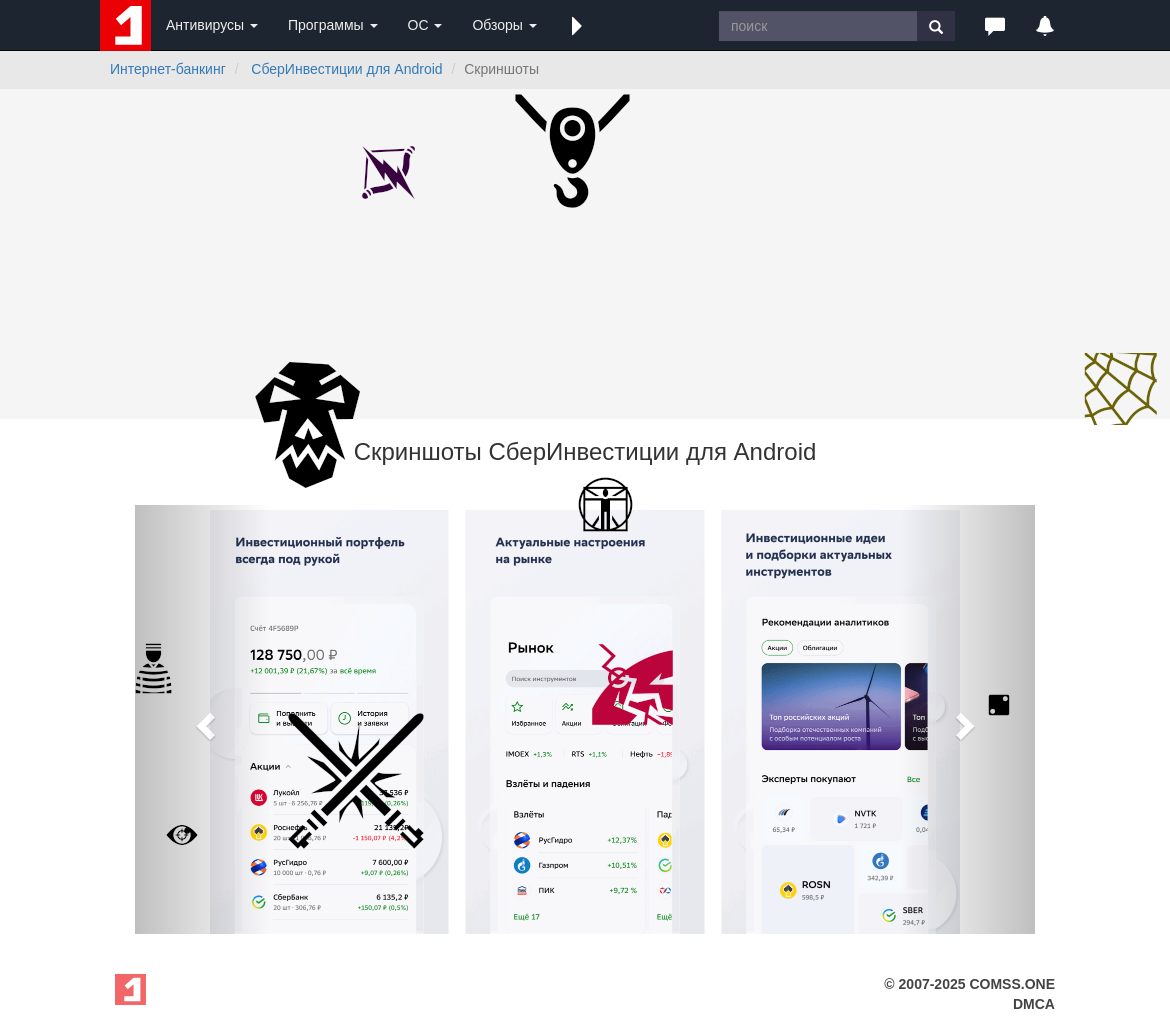 The image size is (1170, 1034). I want to click on access lightsaber combat or duel mode, so click(356, 781).